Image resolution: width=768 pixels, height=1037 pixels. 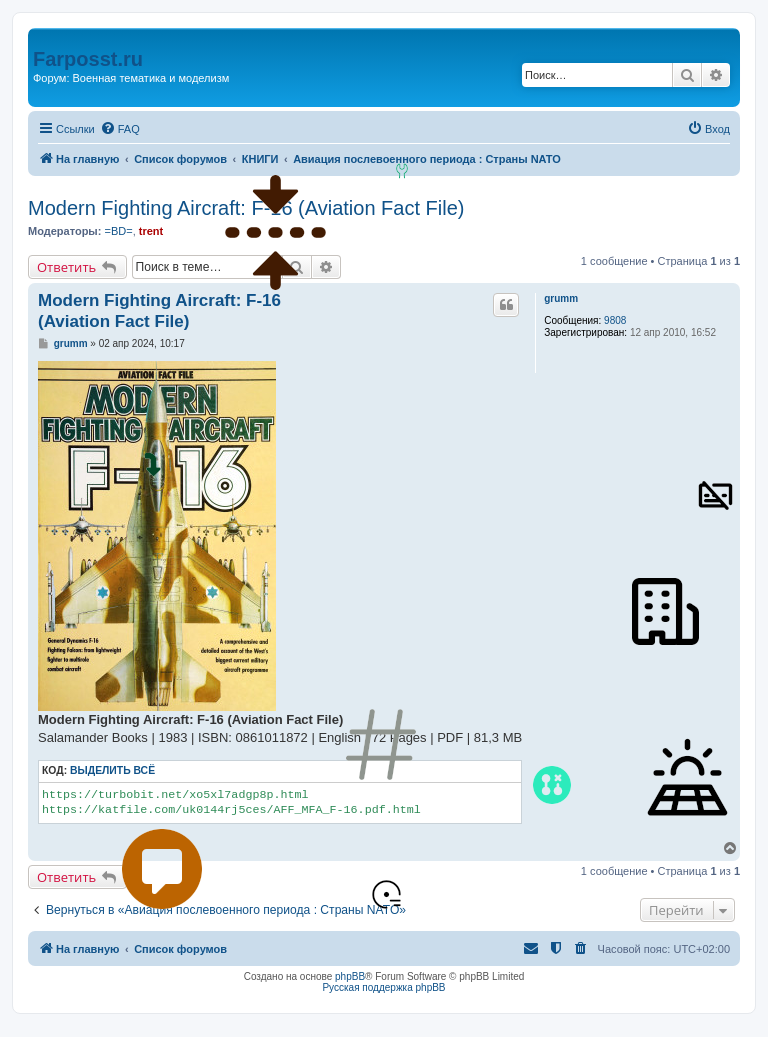 What do you see at coordinates (153, 464) in the screenshot?
I see `go down a level or subdirectory` at bounding box center [153, 464].